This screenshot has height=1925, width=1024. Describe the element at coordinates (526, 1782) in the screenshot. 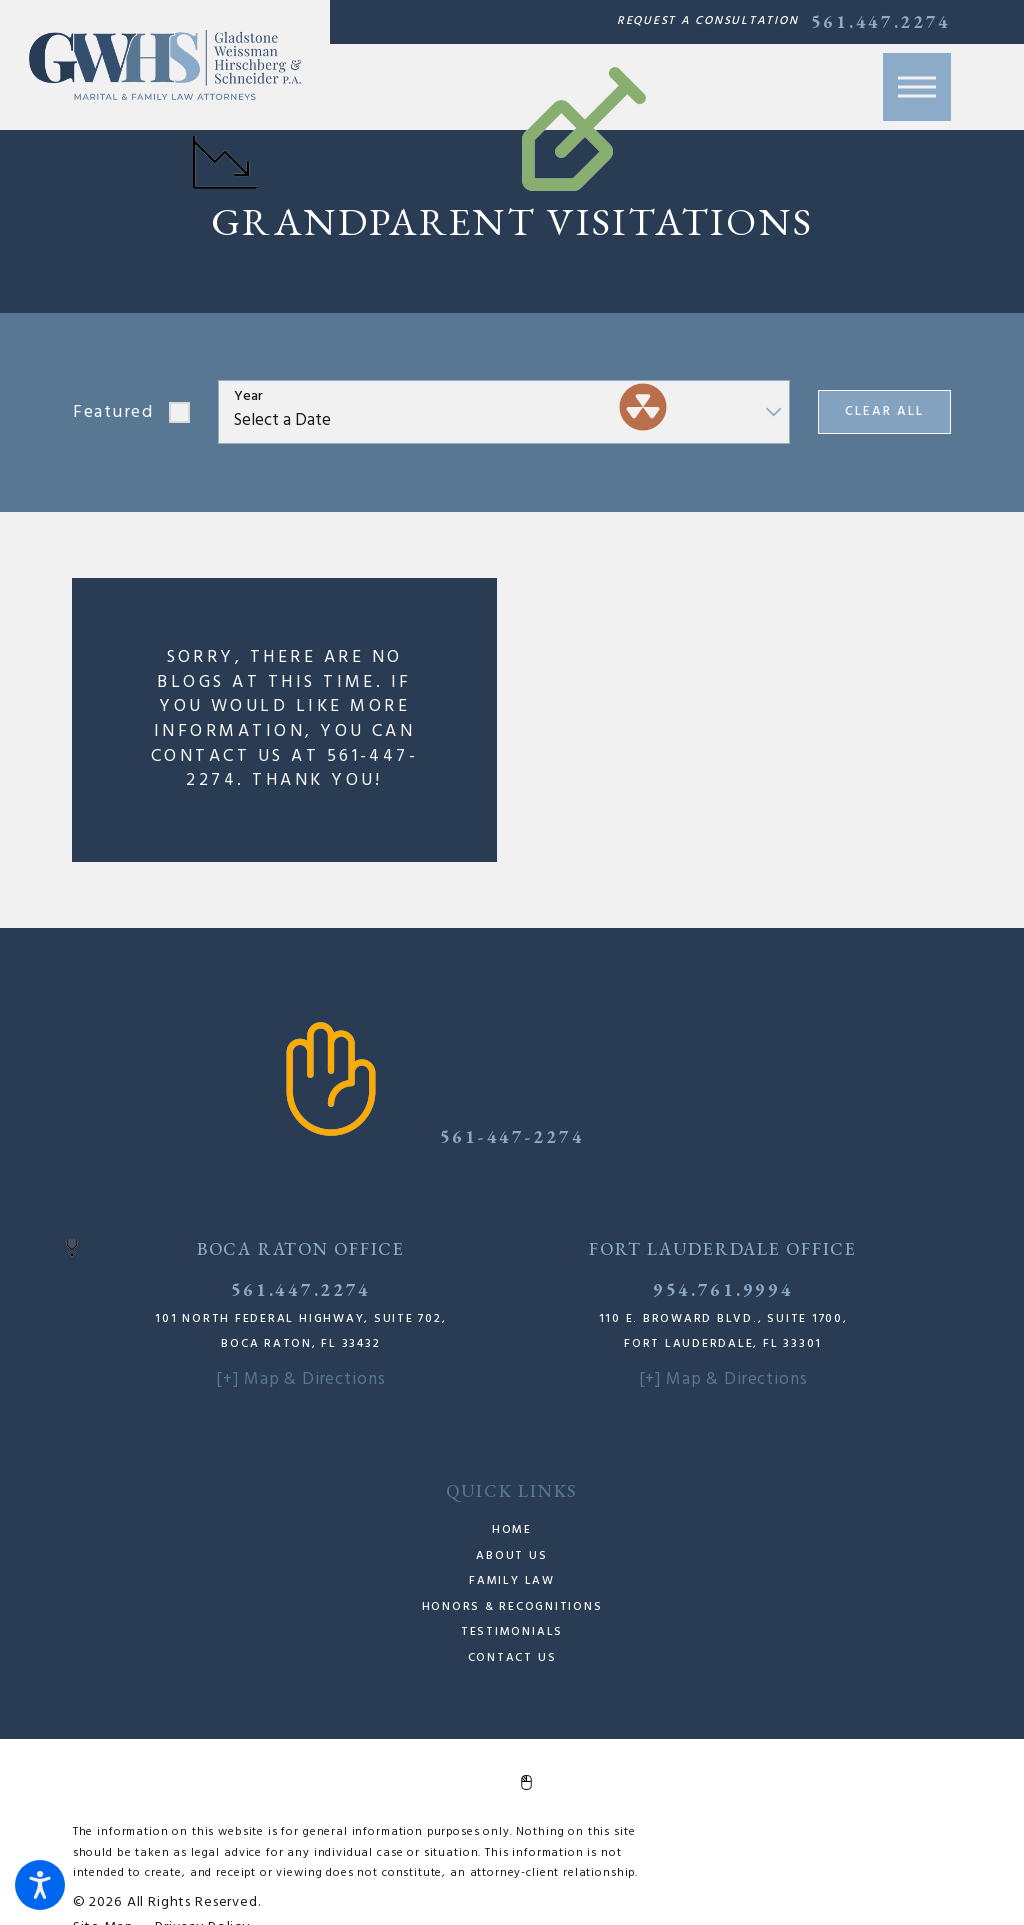

I see `left mouse button click action` at that location.